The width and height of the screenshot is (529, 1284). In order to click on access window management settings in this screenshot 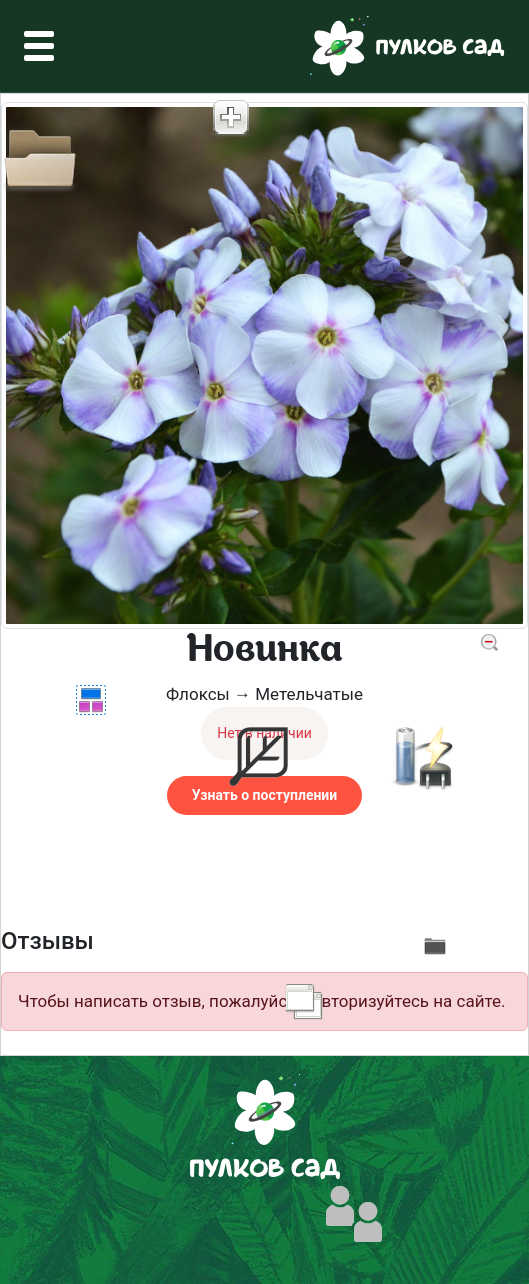, I will do `click(304, 1002)`.